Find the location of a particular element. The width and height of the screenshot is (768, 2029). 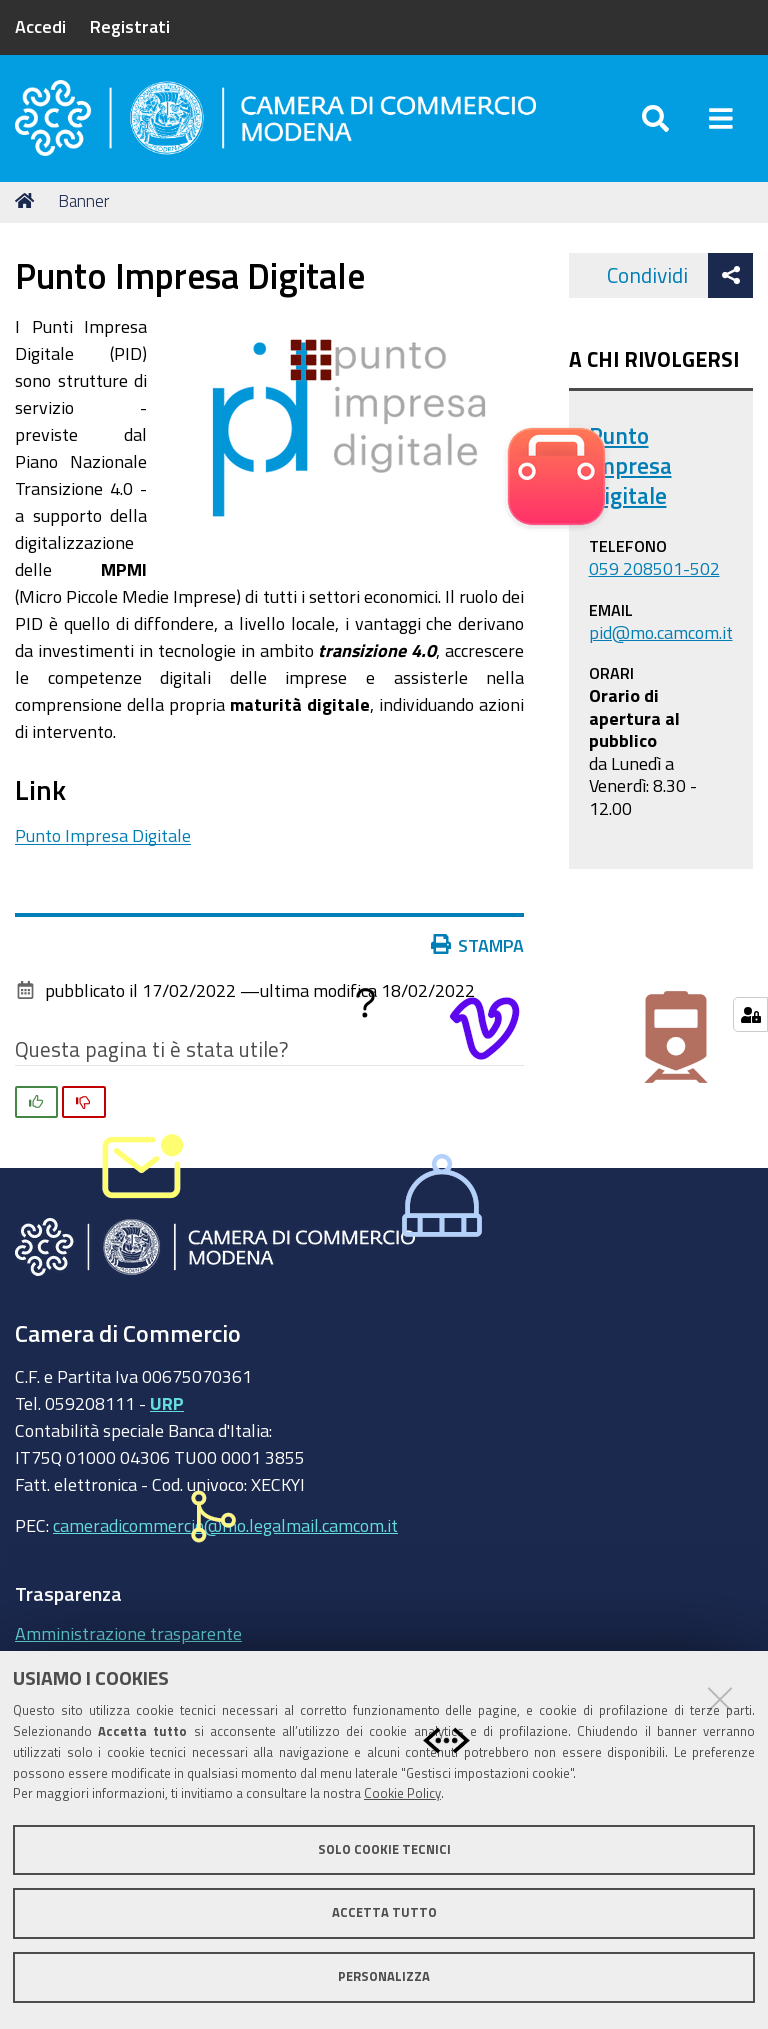

indicates unread email in inbox is located at coordinates (141, 1167).